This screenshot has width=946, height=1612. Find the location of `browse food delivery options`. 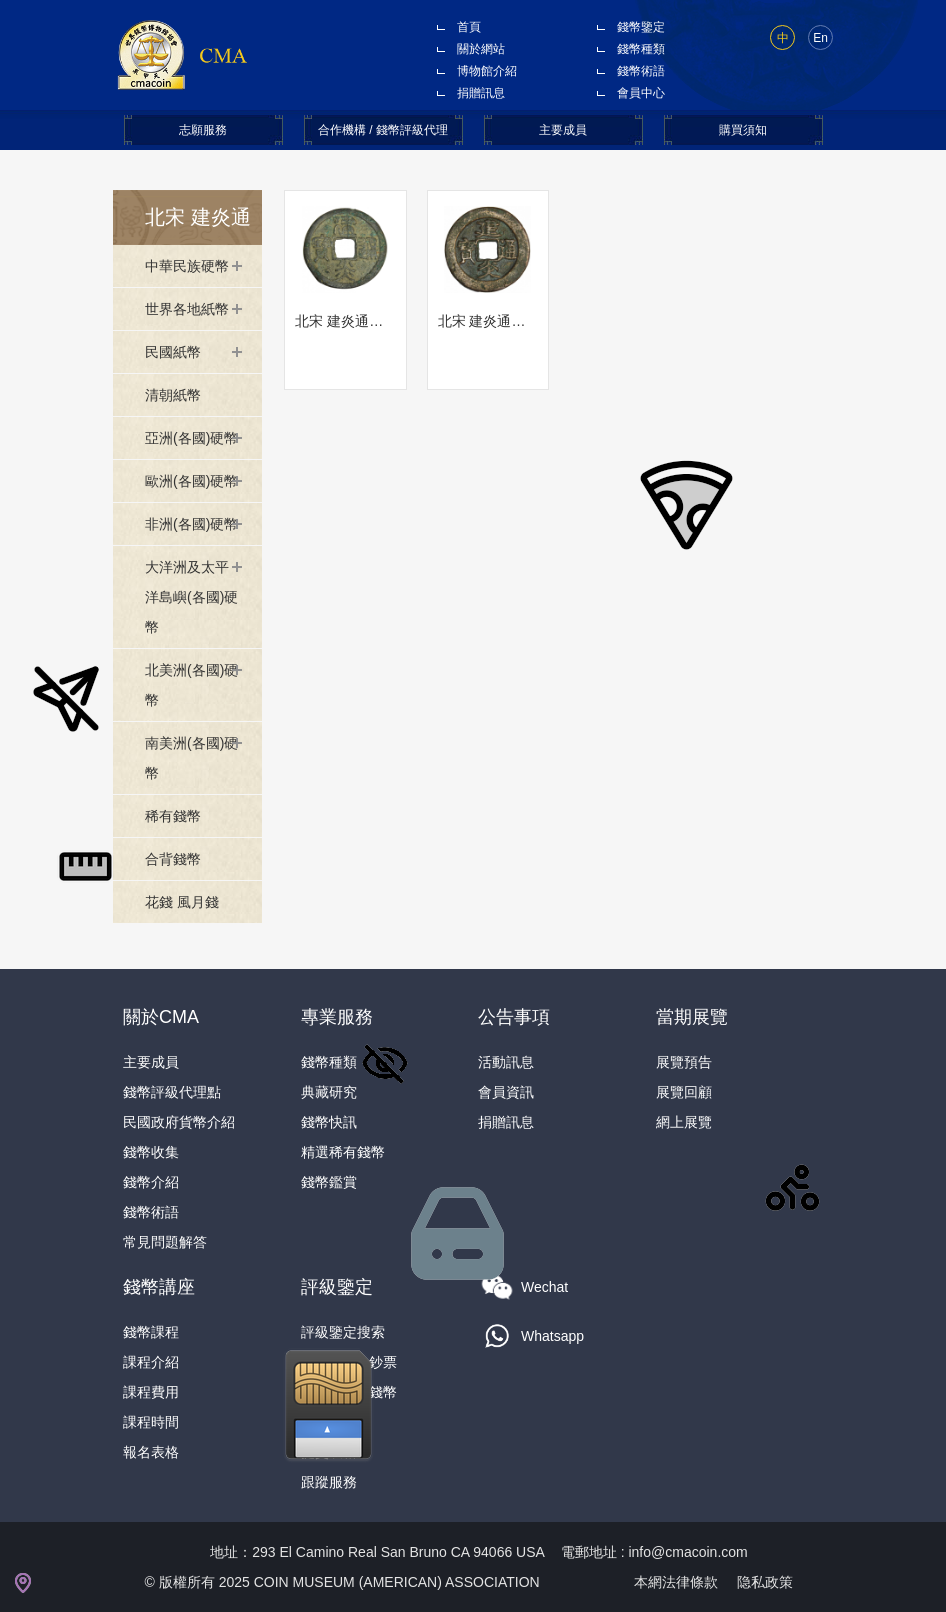

browse food delivery options is located at coordinates (686, 503).